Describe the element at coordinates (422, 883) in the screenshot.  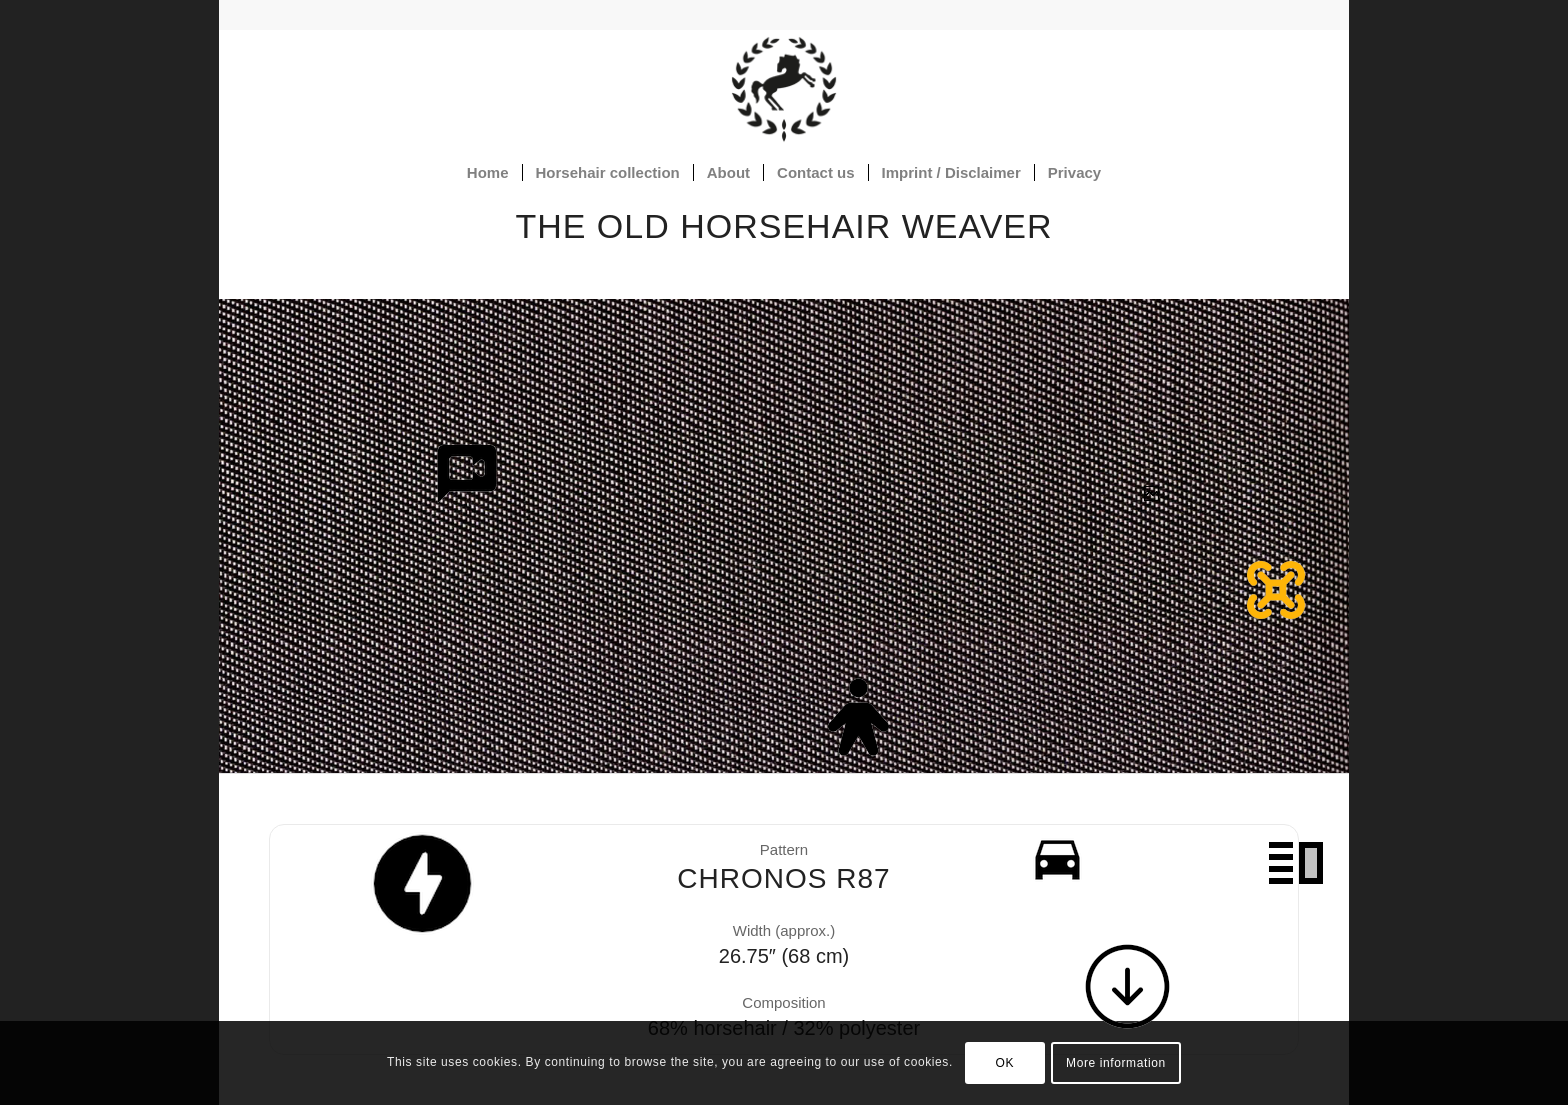
I see `indicates offline or cached content available` at that location.